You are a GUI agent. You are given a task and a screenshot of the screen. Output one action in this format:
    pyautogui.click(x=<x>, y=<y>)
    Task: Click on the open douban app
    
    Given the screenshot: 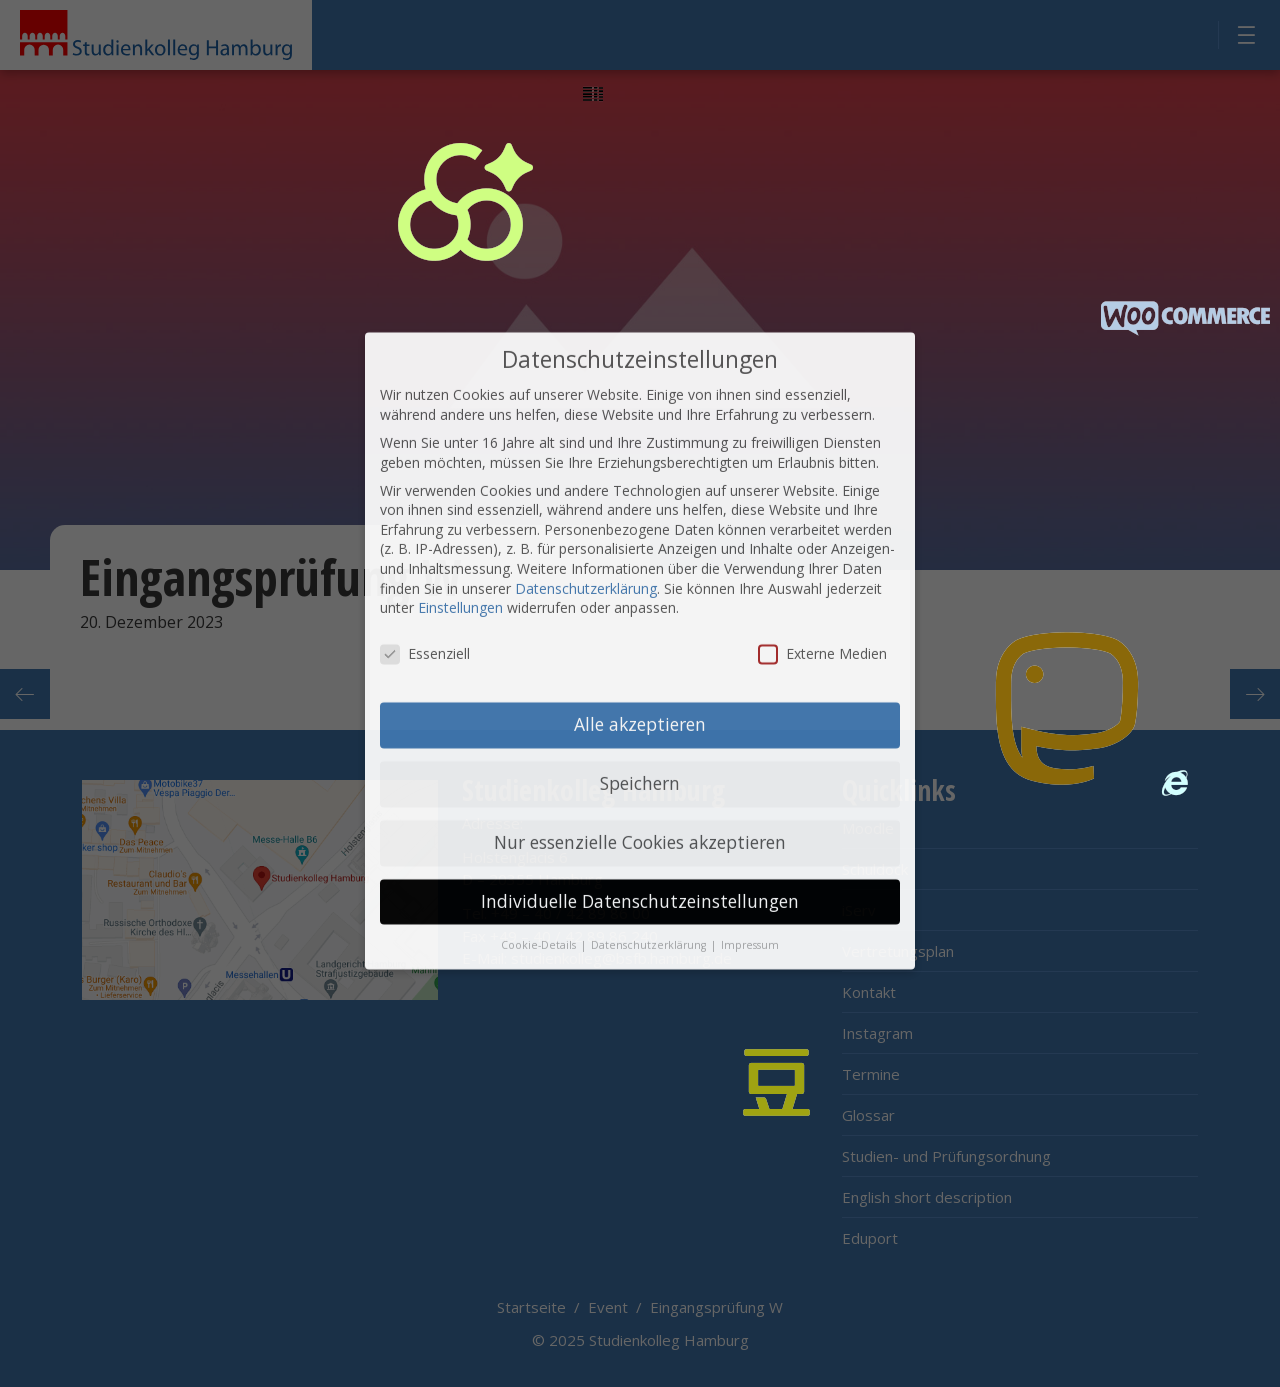 What is the action you would take?
    pyautogui.click(x=776, y=1082)
    